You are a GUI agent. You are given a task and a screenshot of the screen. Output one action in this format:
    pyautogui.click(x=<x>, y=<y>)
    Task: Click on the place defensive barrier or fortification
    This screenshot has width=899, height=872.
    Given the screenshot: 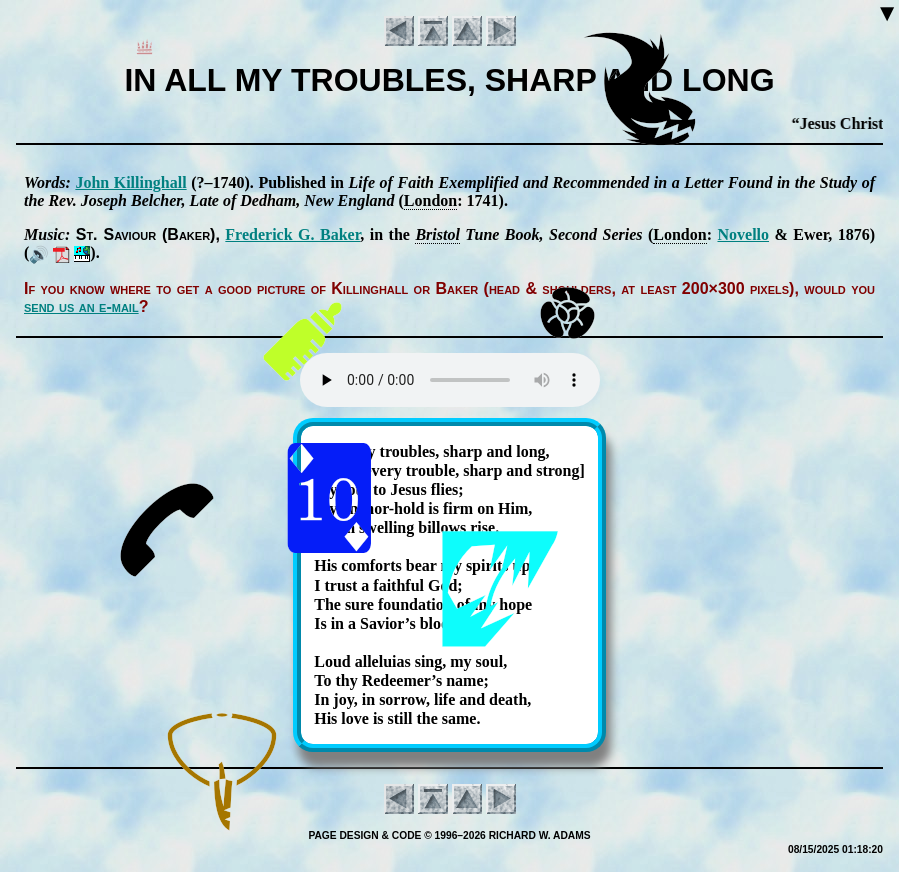 What is the action you would take?
    pyautogui.click(x=144, y=46)
    